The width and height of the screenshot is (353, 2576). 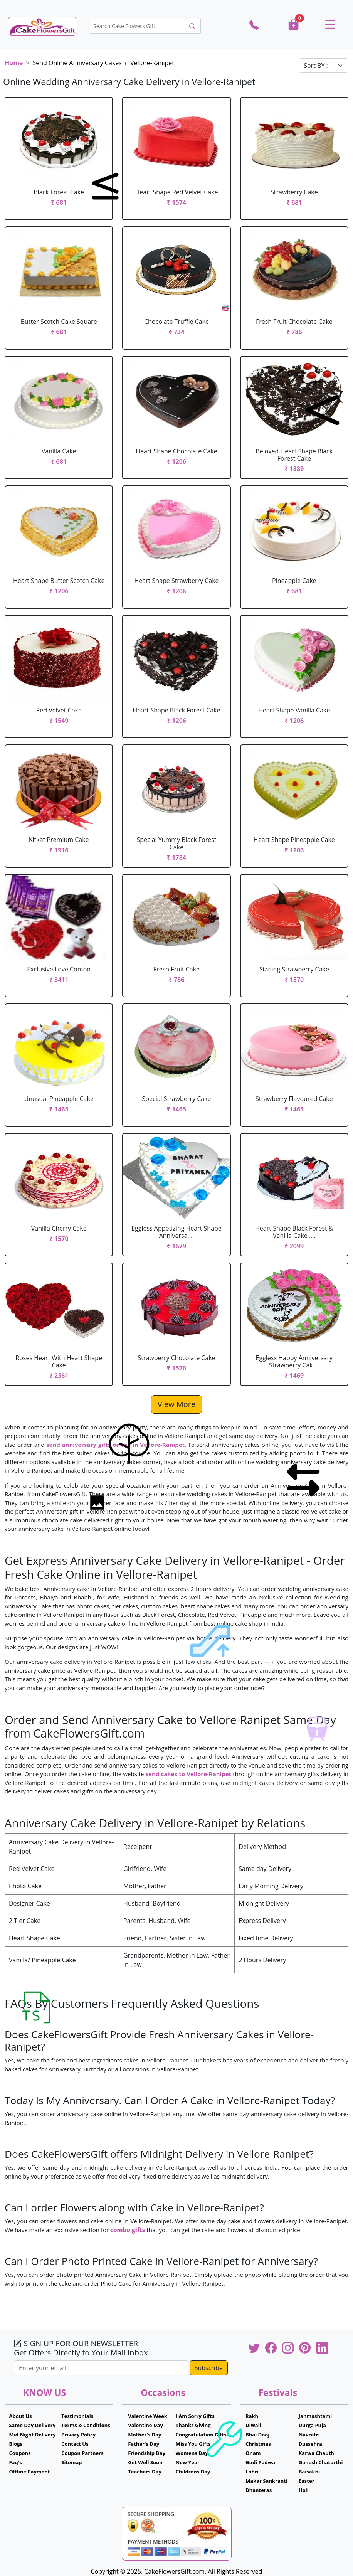 What do you see at coordinates (37, 2007) in the screenshot?
I see `open a TypeScript file` at bounding box center [37, 2007].